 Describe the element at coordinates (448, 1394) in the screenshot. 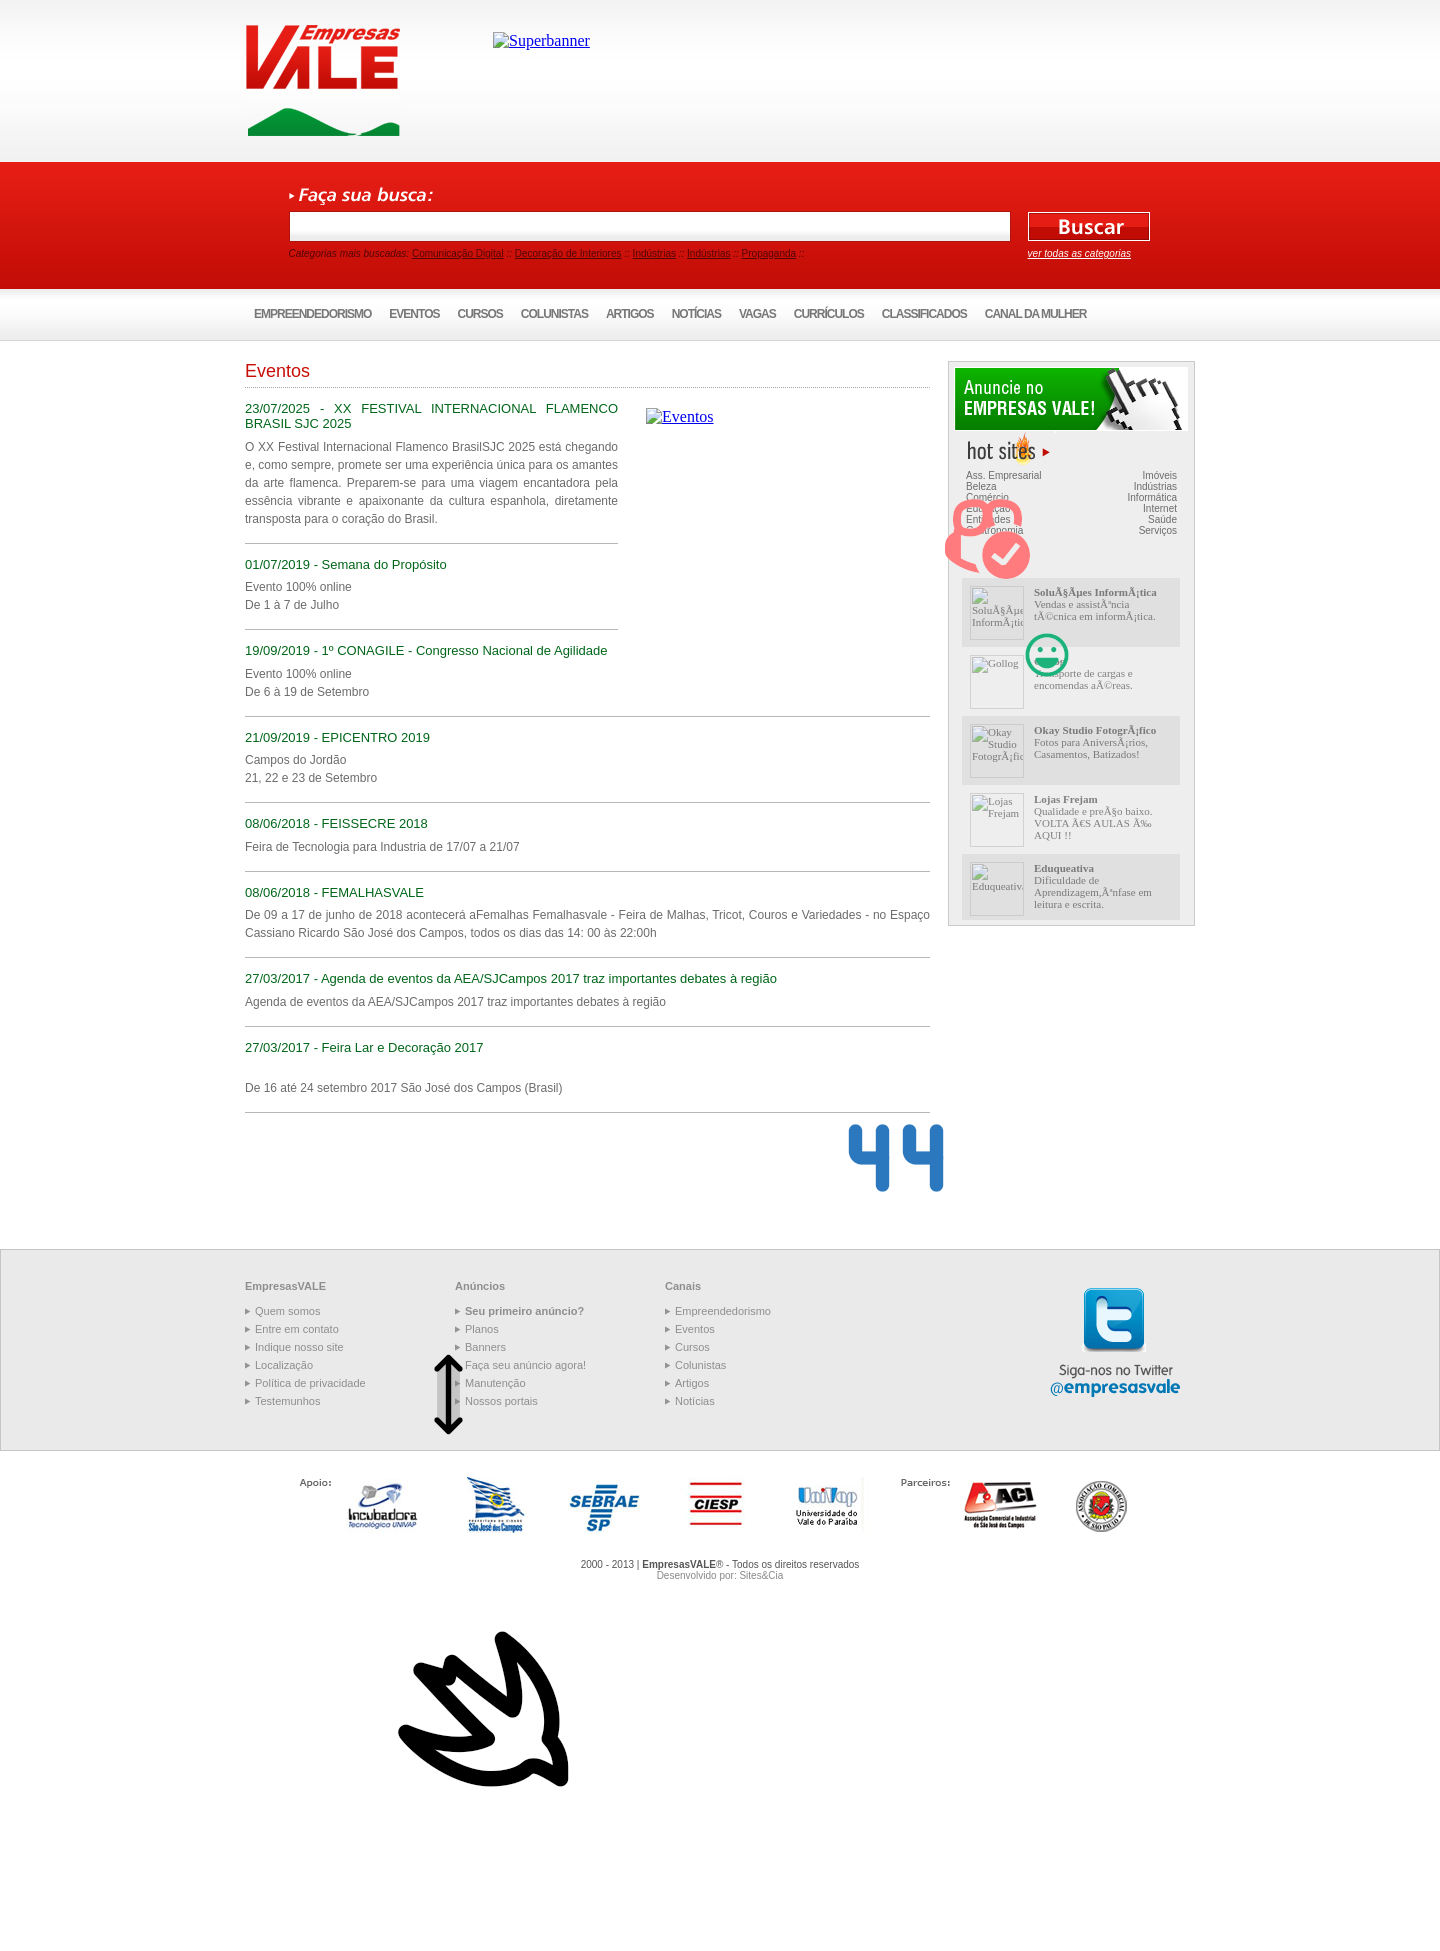

I see `adjust height or vertical size` at that location.